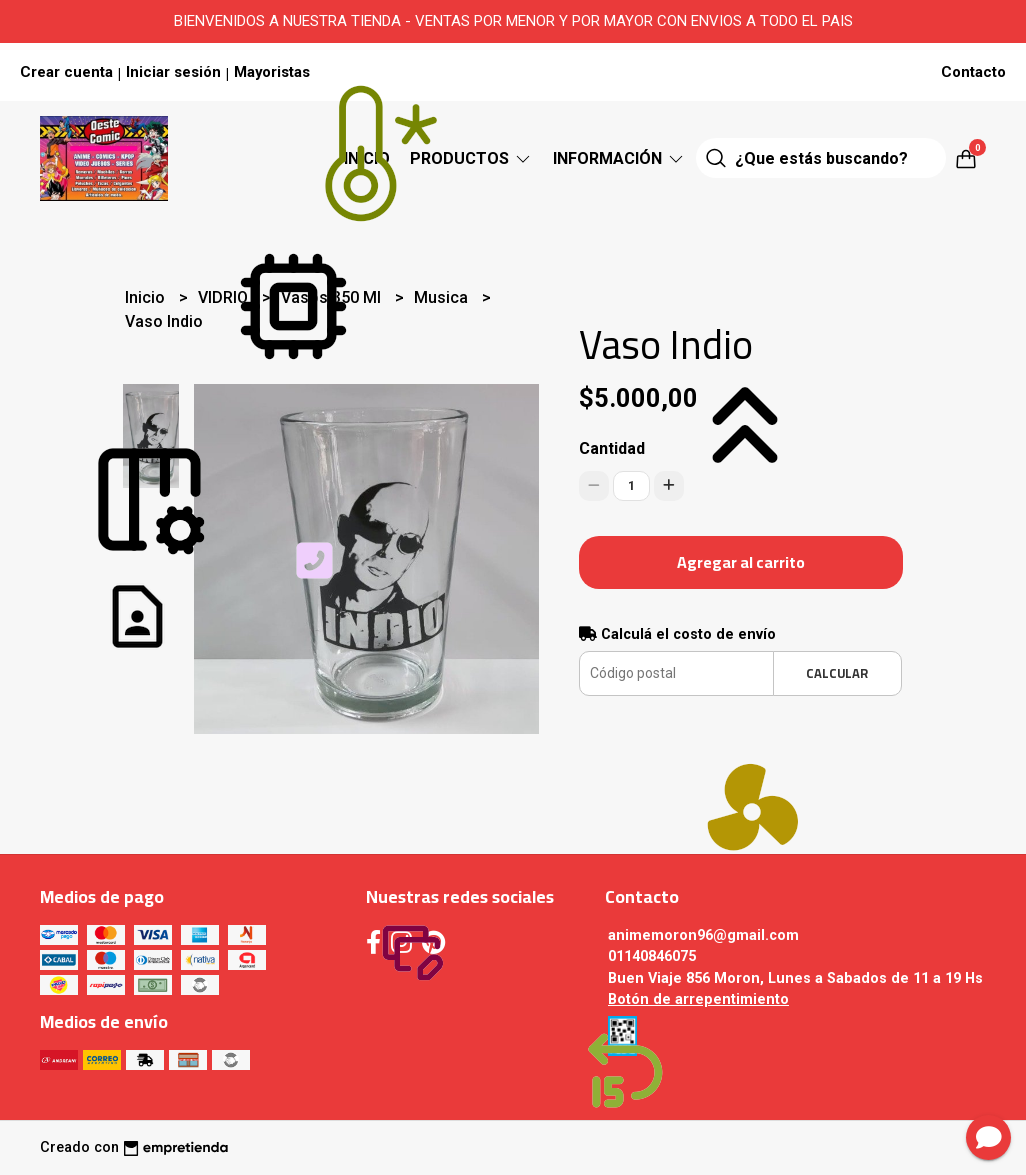 The height and width of the screenshot is (1175, 1026). I want to click on indicates low temperature or cold conditions, so click(365, 153).